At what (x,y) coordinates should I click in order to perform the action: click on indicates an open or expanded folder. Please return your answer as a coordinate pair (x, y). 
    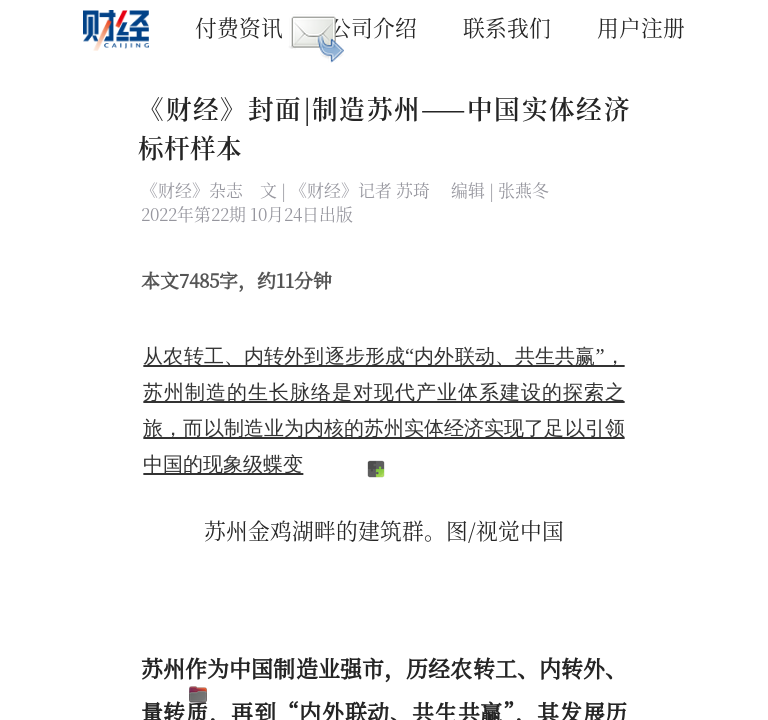
    Looking at the image, I should click on (198, 694).